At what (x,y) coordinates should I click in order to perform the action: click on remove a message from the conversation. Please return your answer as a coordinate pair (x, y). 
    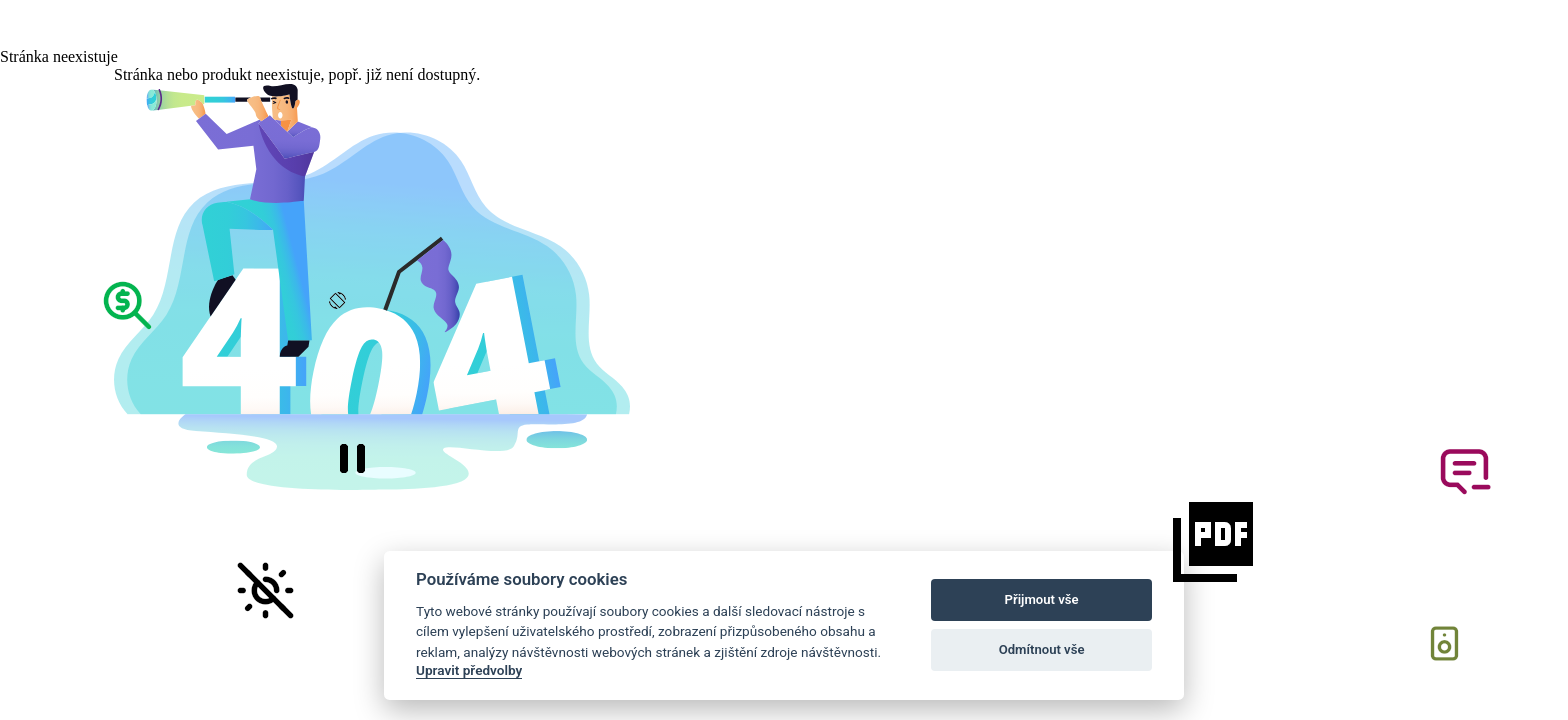
    Looking at the image, I should click on (1464, 470).